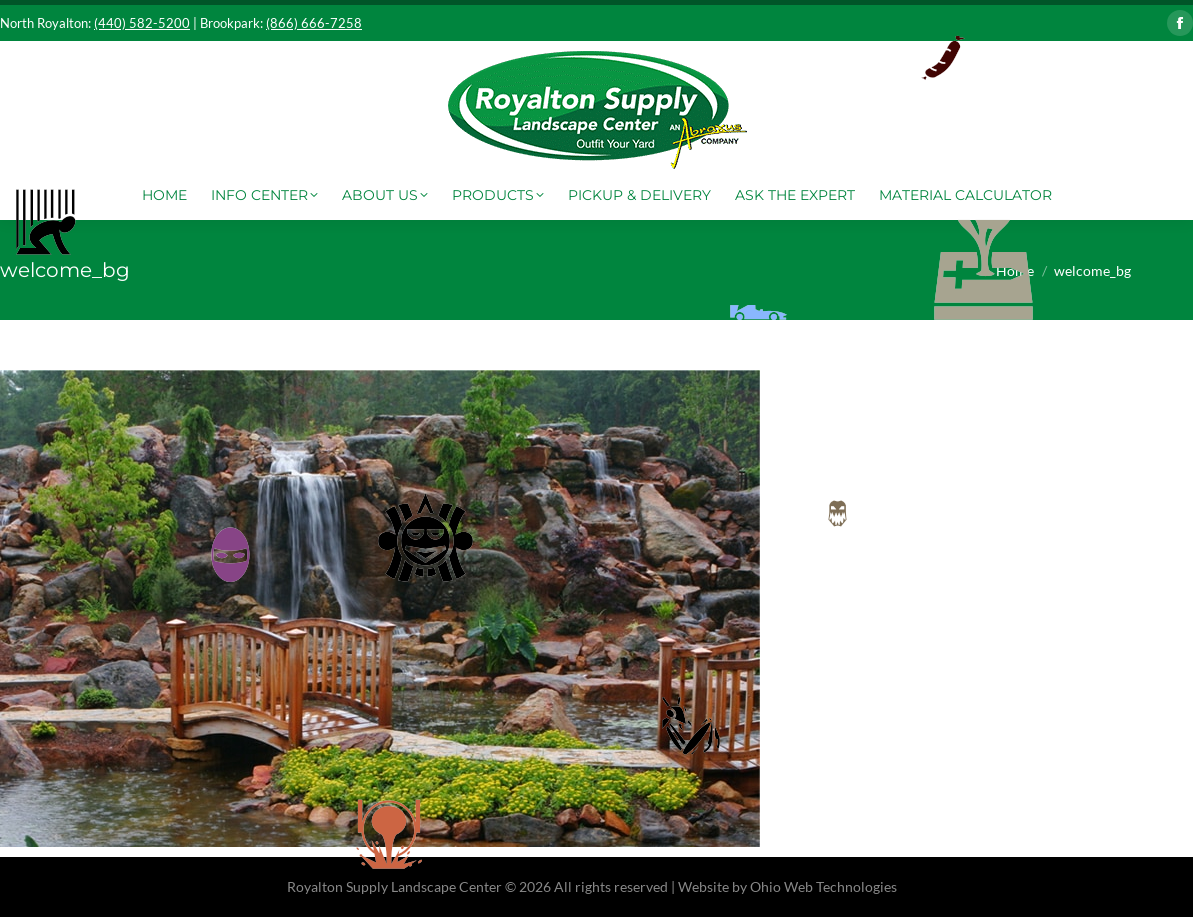 The width and height of the screenshot is (1193, 917). I want to click on indicates insect or bug-type creature in game, so click(691, 726).